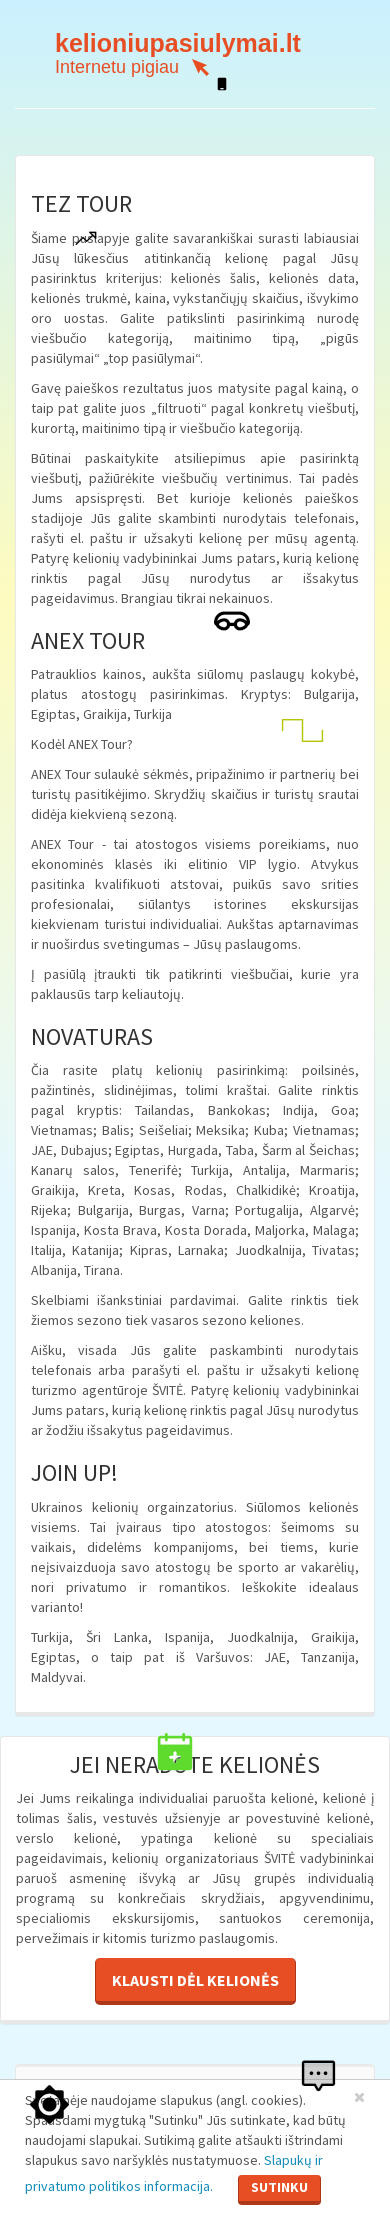 The width and height of the screenshot is (390, 2225). What do you see at coordinates (49, 2104) in the screenshot?
I see `adjust screen brightness settings` at bounding box center [49, 2104].